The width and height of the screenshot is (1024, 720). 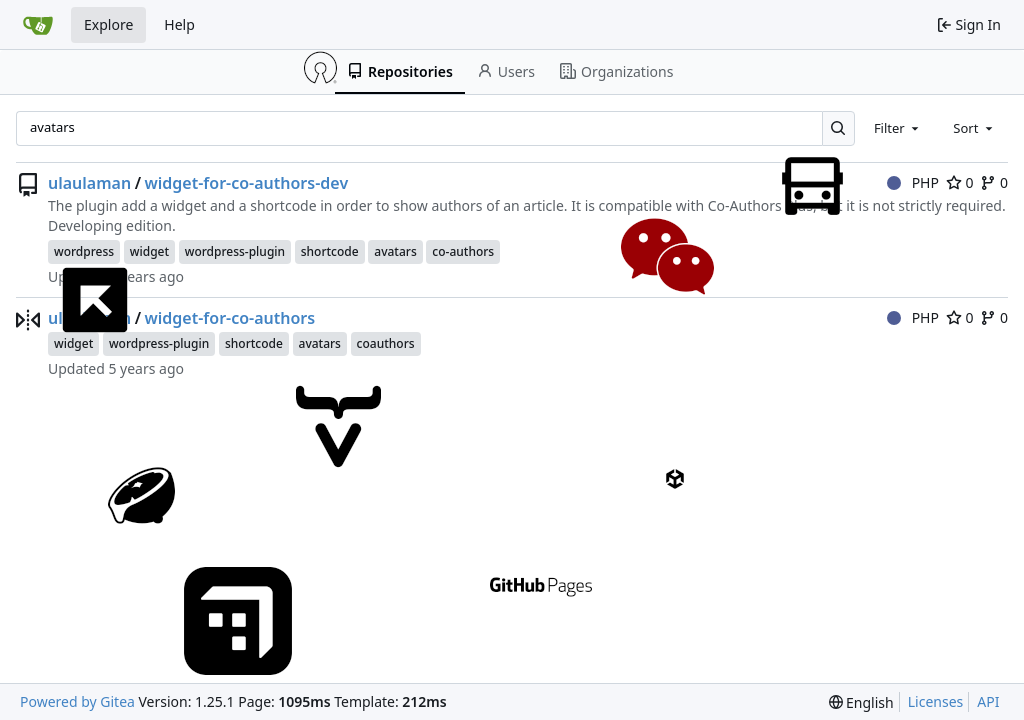 I want to click on vaadin framework branding logo, so click(x=338, y=426).